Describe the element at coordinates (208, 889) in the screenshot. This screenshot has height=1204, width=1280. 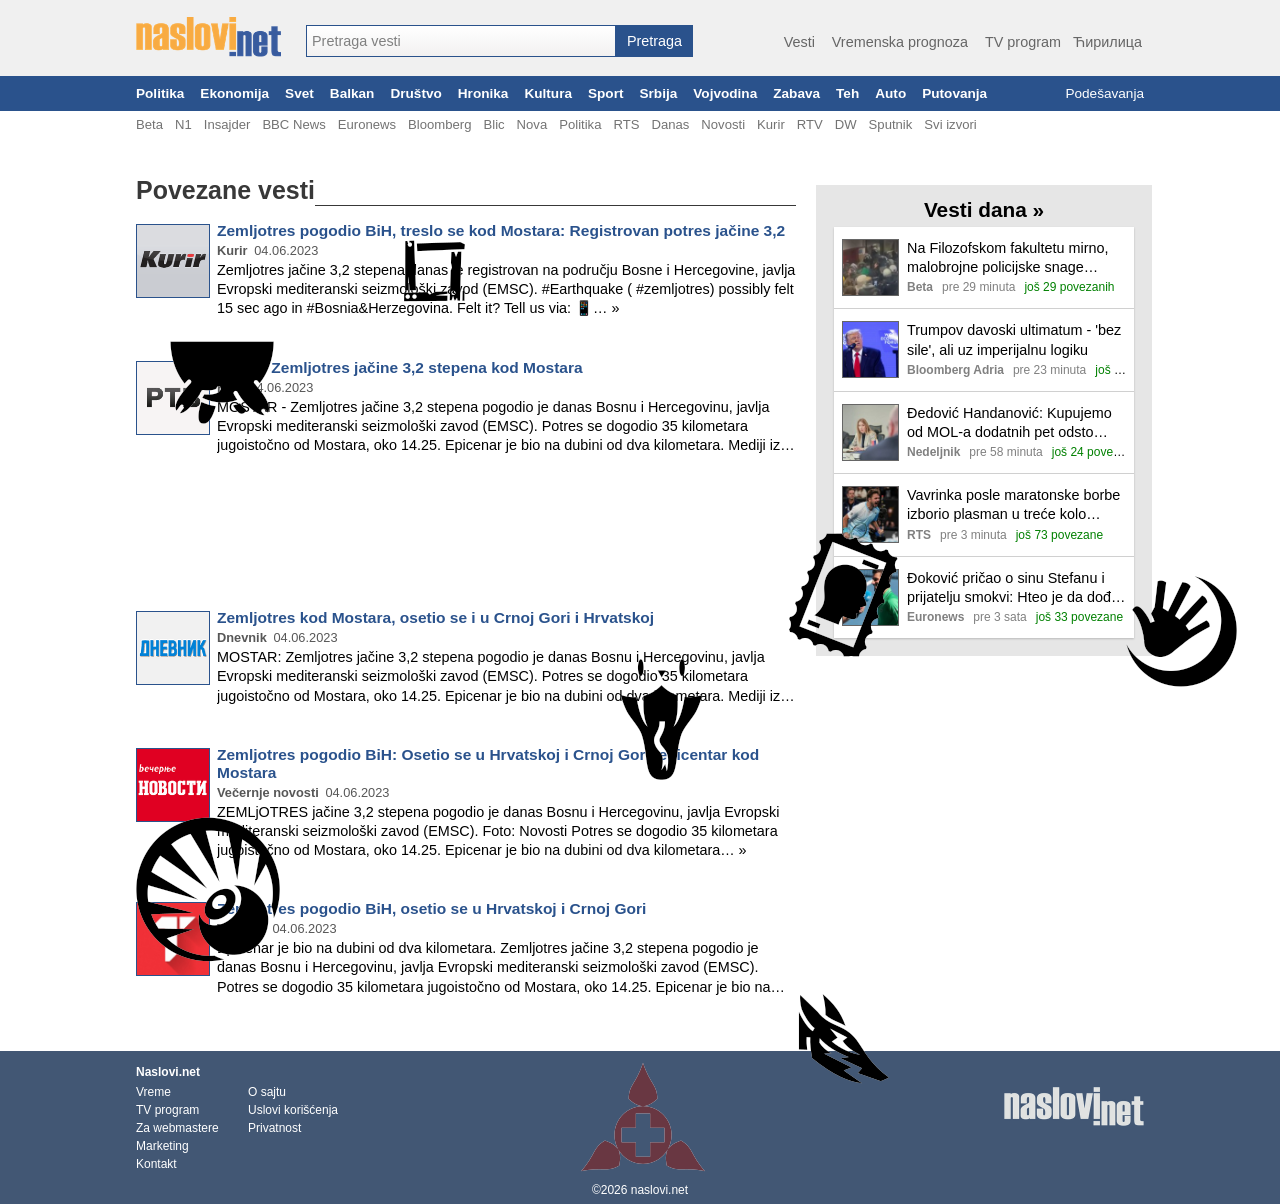
I see `view surveillance or monitoring status` at that location.